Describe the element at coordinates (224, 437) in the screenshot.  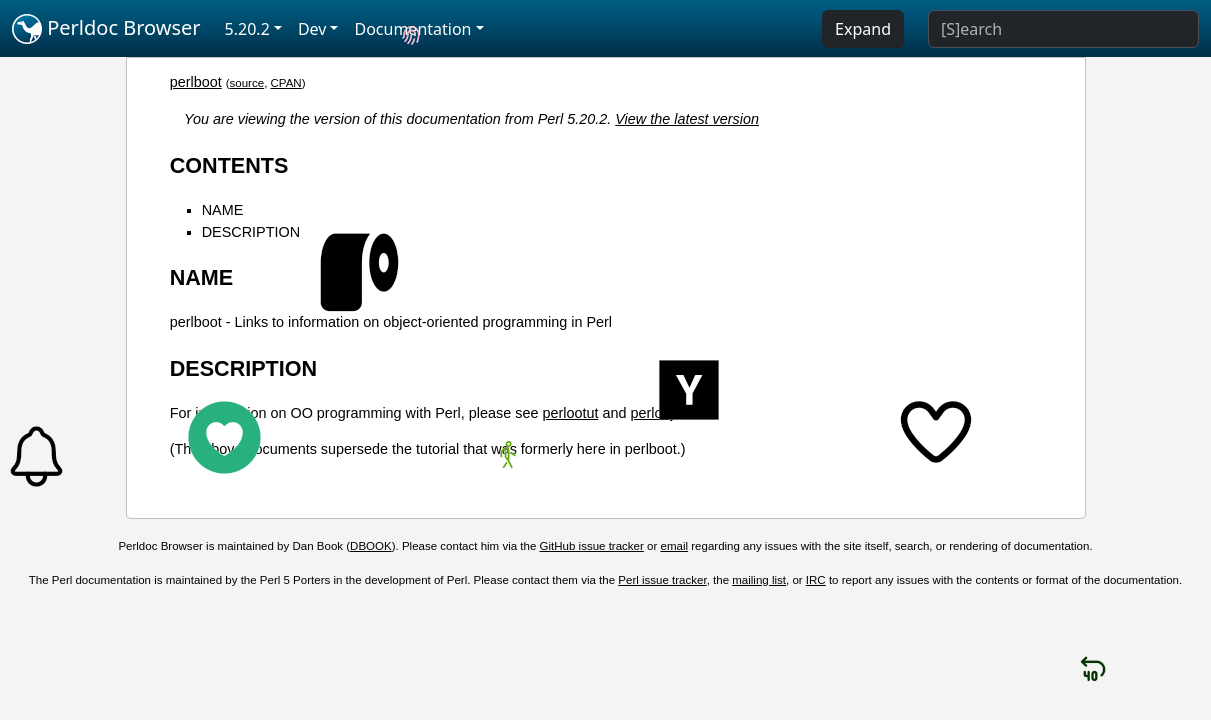
I see `add to favorites` at that location.